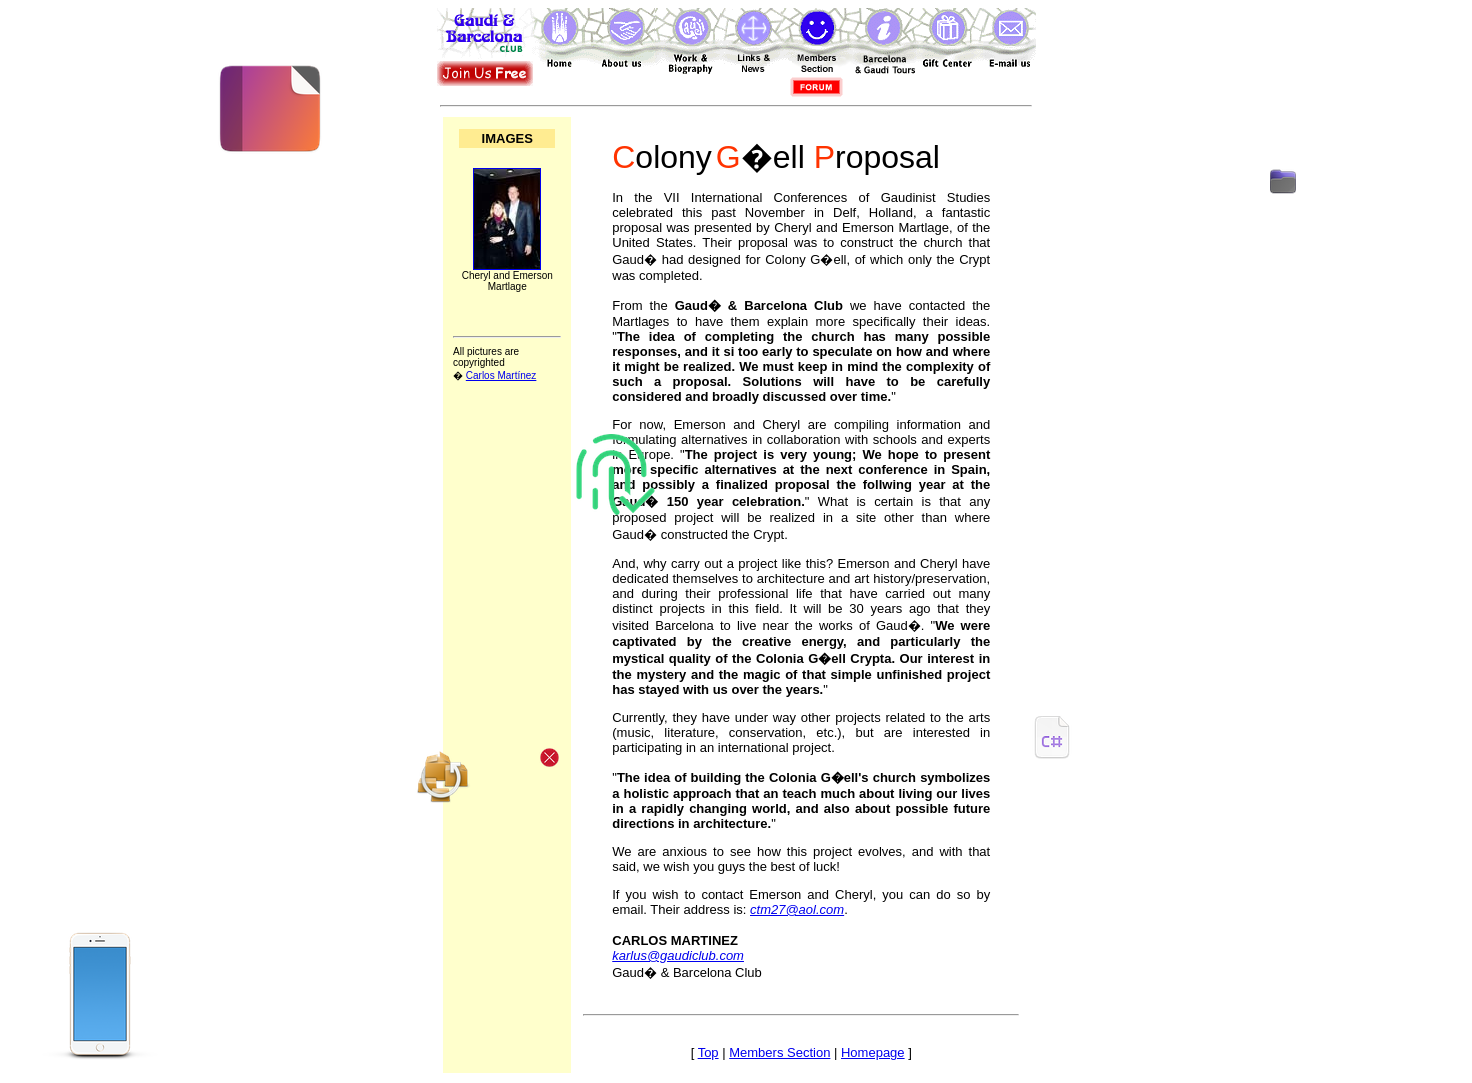  What do you see at coordinates (1283, 181) in the screenshot?
I see `drop files here to add to folder` at bounding box center [1283, 181].